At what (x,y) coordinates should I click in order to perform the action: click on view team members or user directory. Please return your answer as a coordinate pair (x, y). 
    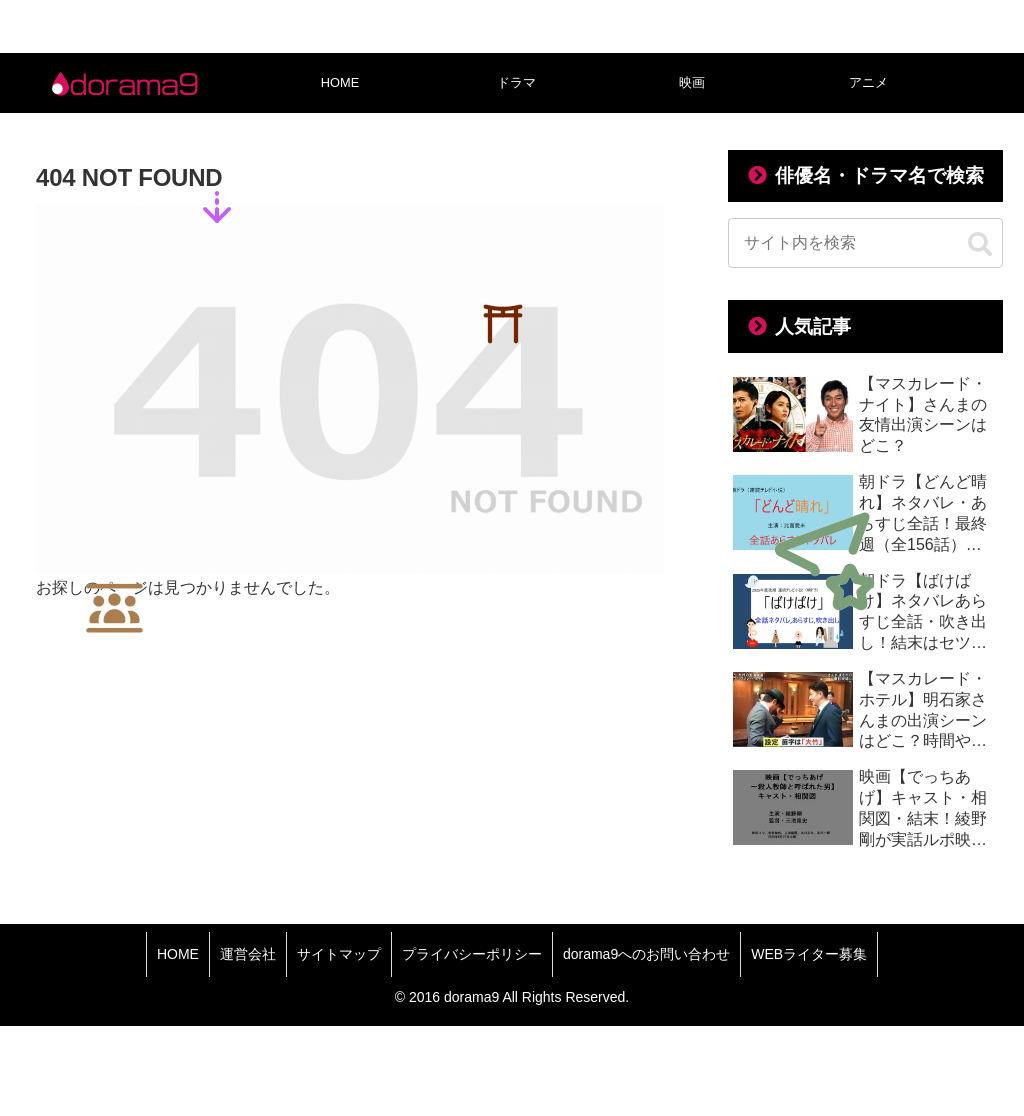
    Looking at the image, I should click on (114, 607).